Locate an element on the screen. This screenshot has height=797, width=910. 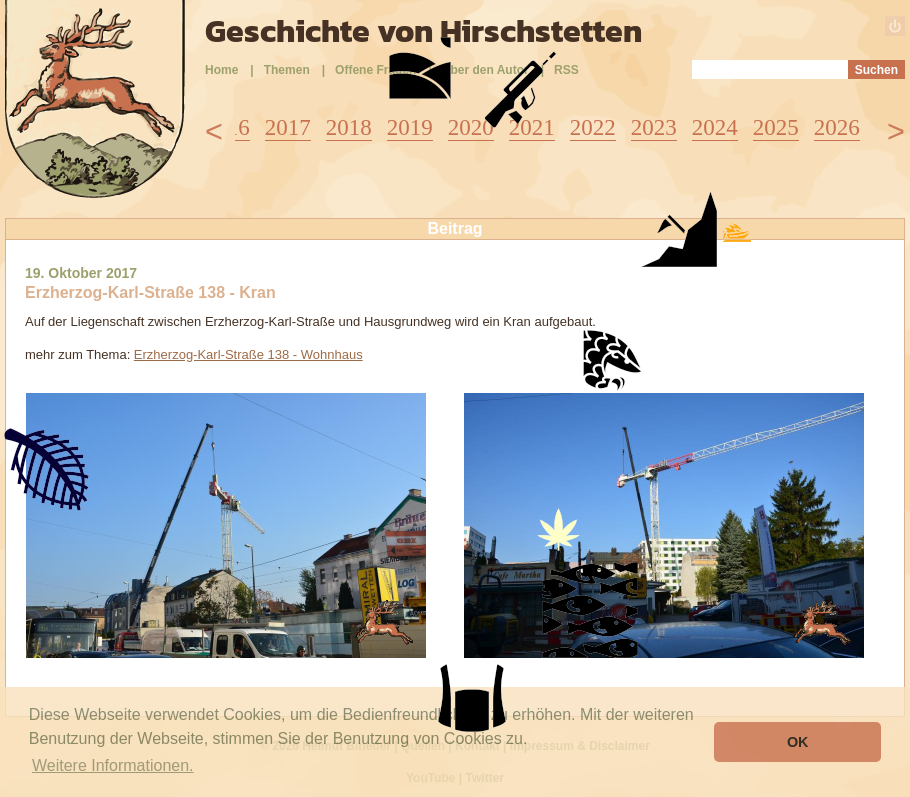
select speedboat or watercraft vehicle is located at coordinates (737, 228).